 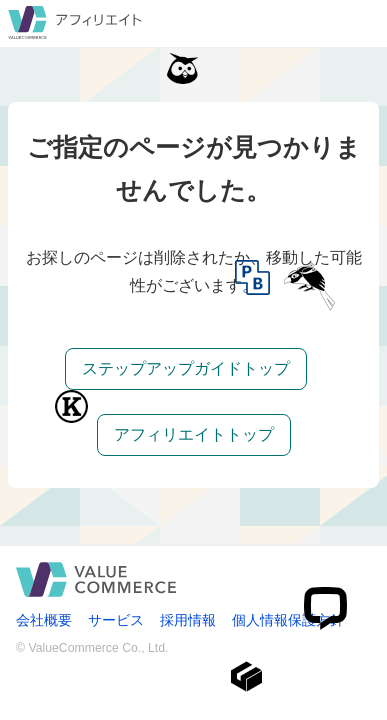 What do you see at coordinates (309, 286) in the screenshot?
I see `link to Gerrit code review platform` at bounding box center [309, 286].